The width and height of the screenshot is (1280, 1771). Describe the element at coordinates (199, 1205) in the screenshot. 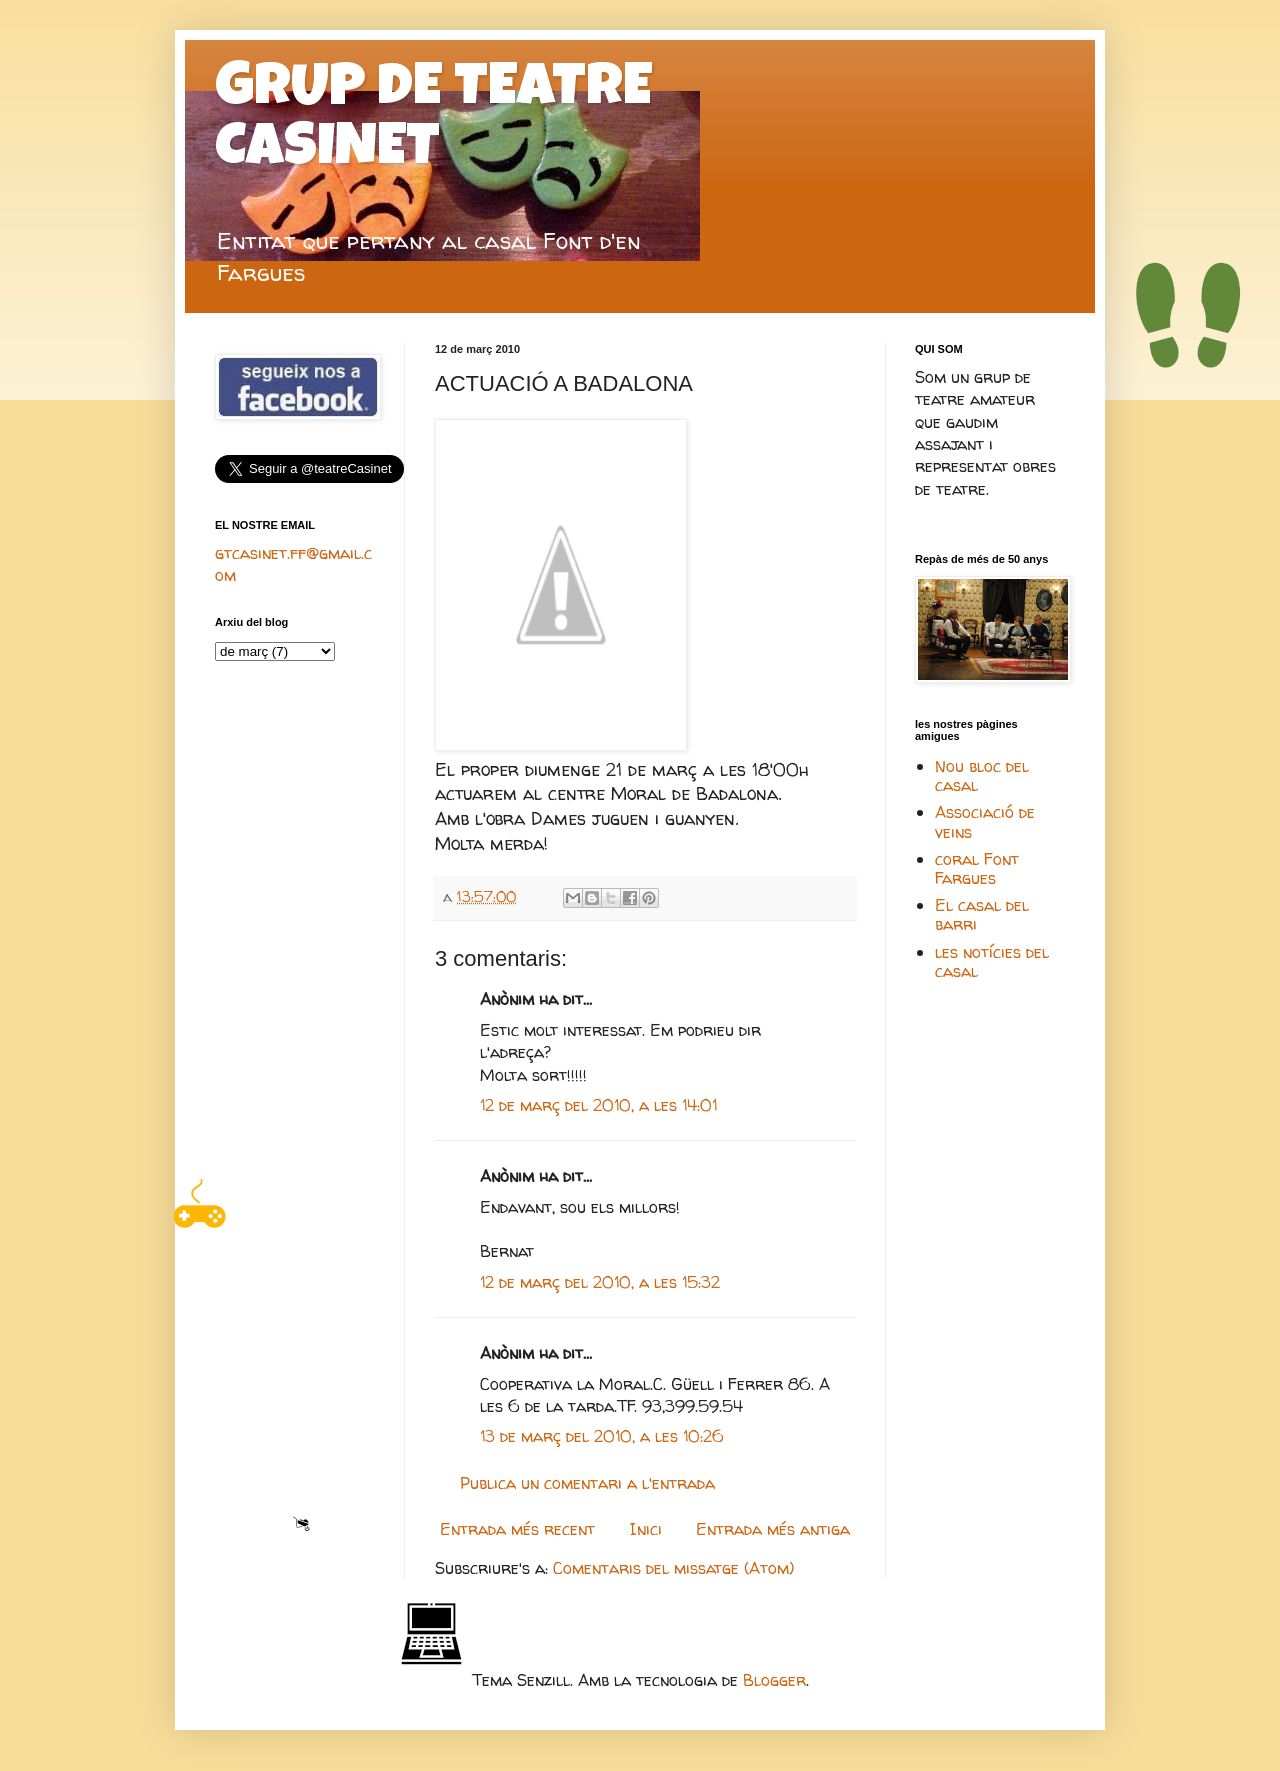

I see `access gaming features or settings` at that location.